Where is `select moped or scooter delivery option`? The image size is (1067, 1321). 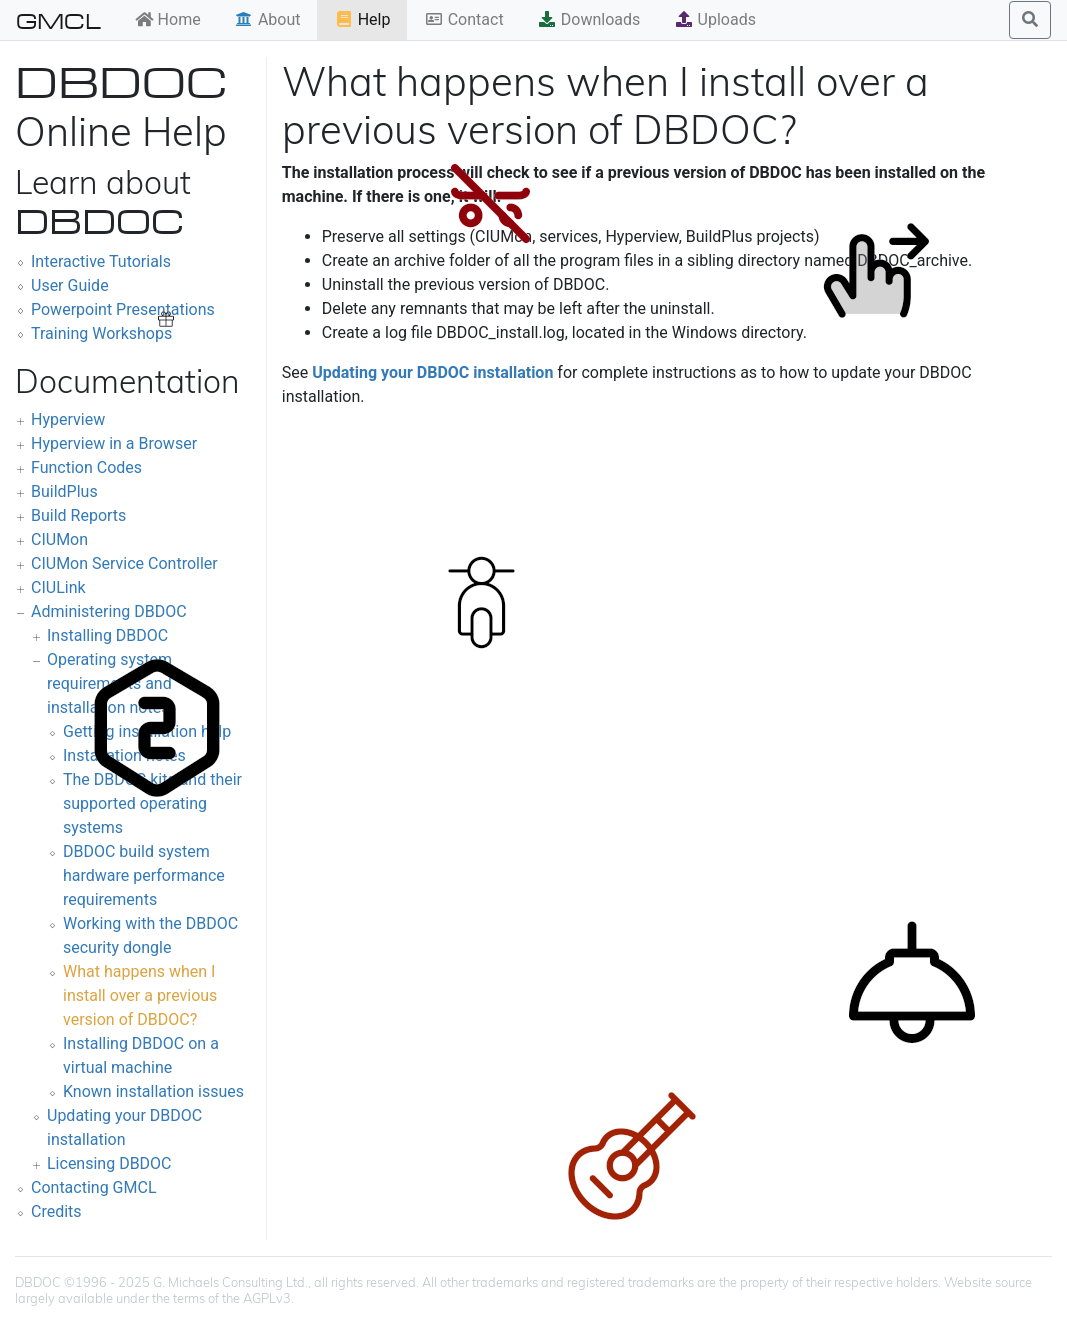
select moped or scooter delivery option is located at coordinates (481, 602).